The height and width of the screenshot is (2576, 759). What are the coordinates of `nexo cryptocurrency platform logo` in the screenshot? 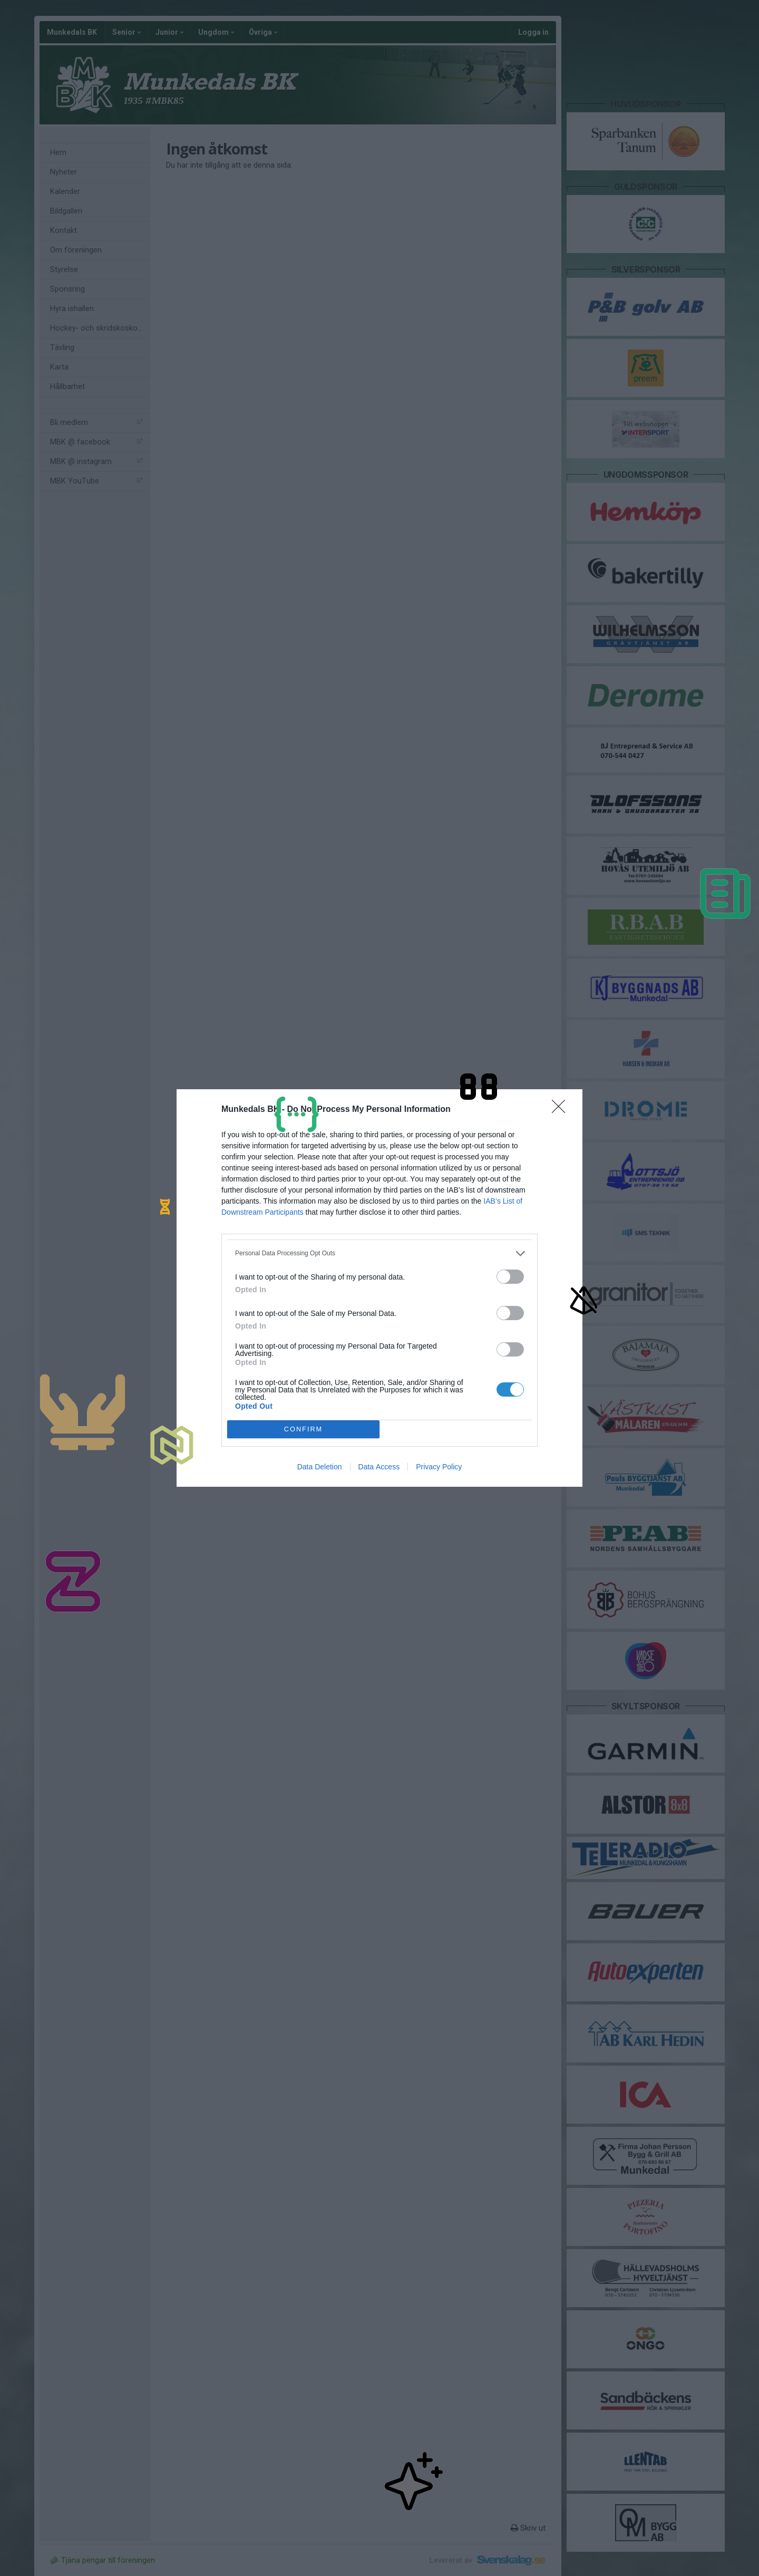 It's located at (172, 1445).